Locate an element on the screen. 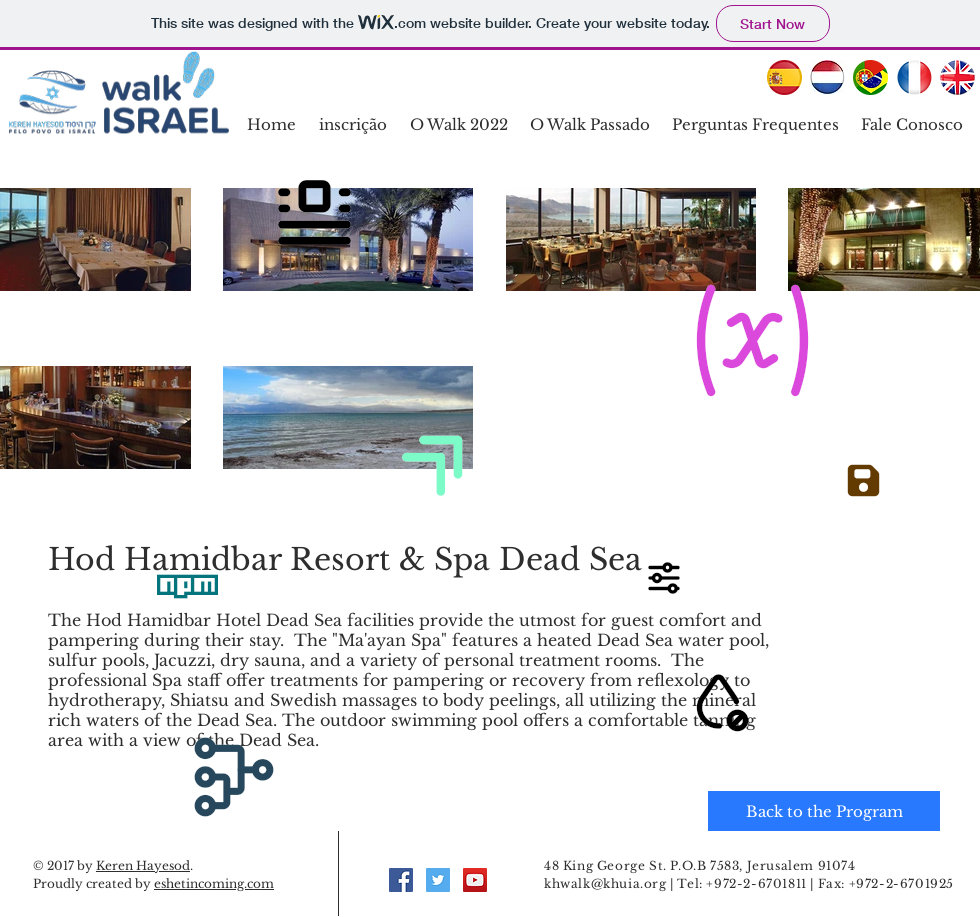 Image resolution: width=980 pixels, height=917 pixels. save current file or document is located at coordinates (863, 480).